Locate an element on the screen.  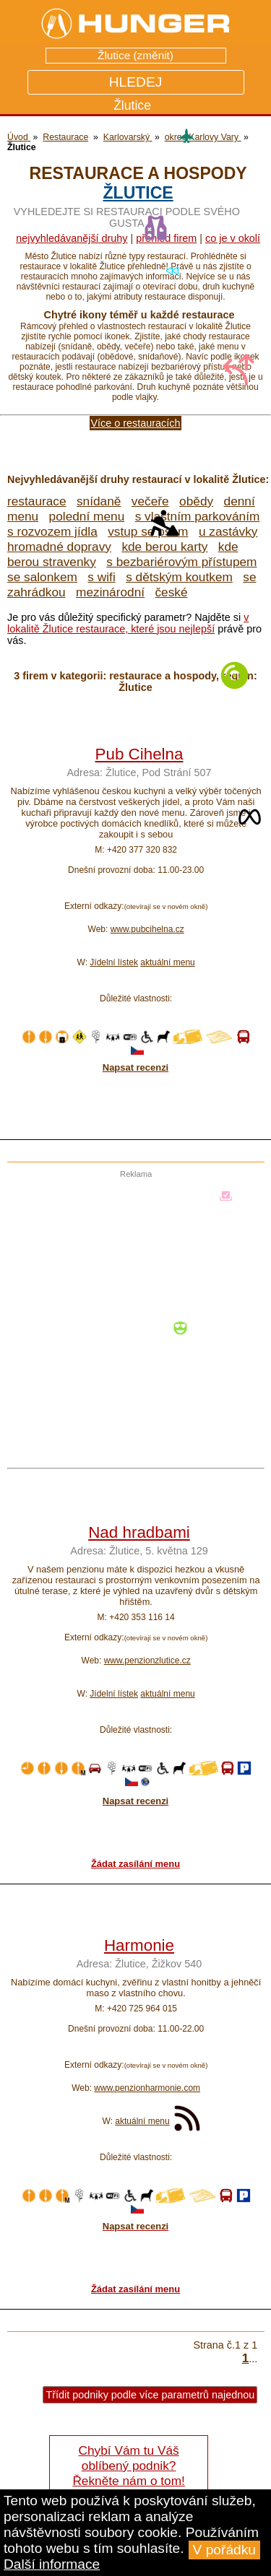
access music or audio library is located at coordinates (234, 675).